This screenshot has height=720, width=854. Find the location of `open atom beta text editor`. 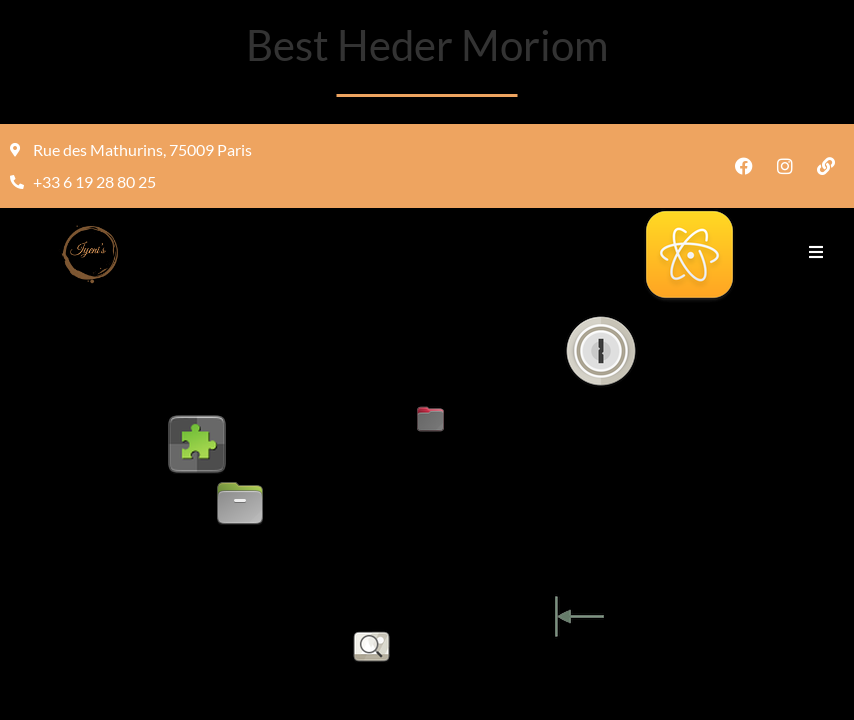

open atom beta text editor is located at coordinates (689, 254).